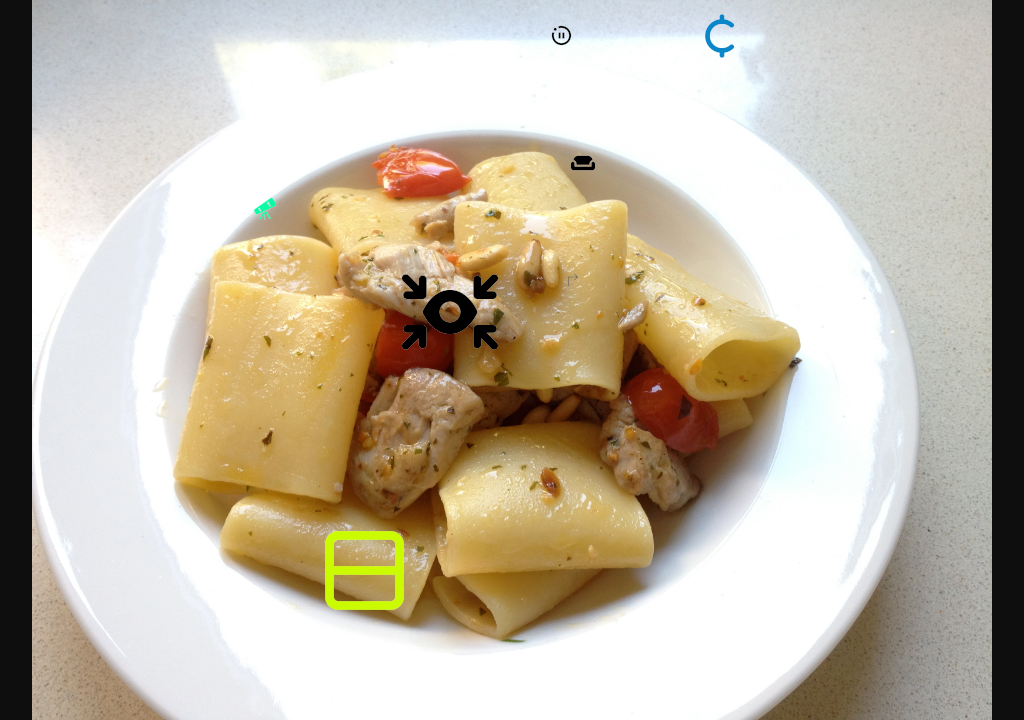 This screenshot has height=720, width=1024. Describe the element at coordinates (265, 208) in the screenshot. I see `explore or discover new content` at that location.